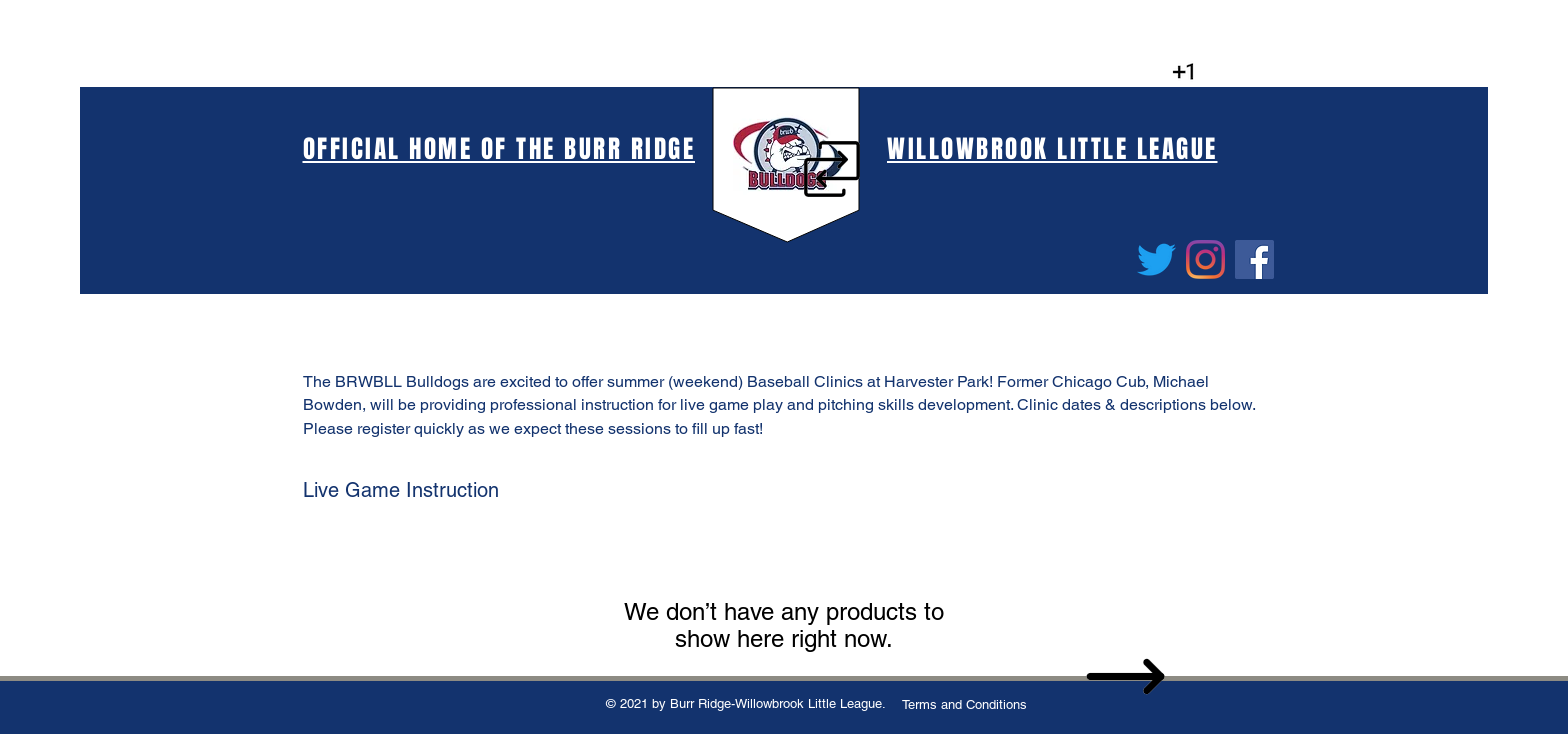  I want to click on swap or exchange items, so click(832, 169).